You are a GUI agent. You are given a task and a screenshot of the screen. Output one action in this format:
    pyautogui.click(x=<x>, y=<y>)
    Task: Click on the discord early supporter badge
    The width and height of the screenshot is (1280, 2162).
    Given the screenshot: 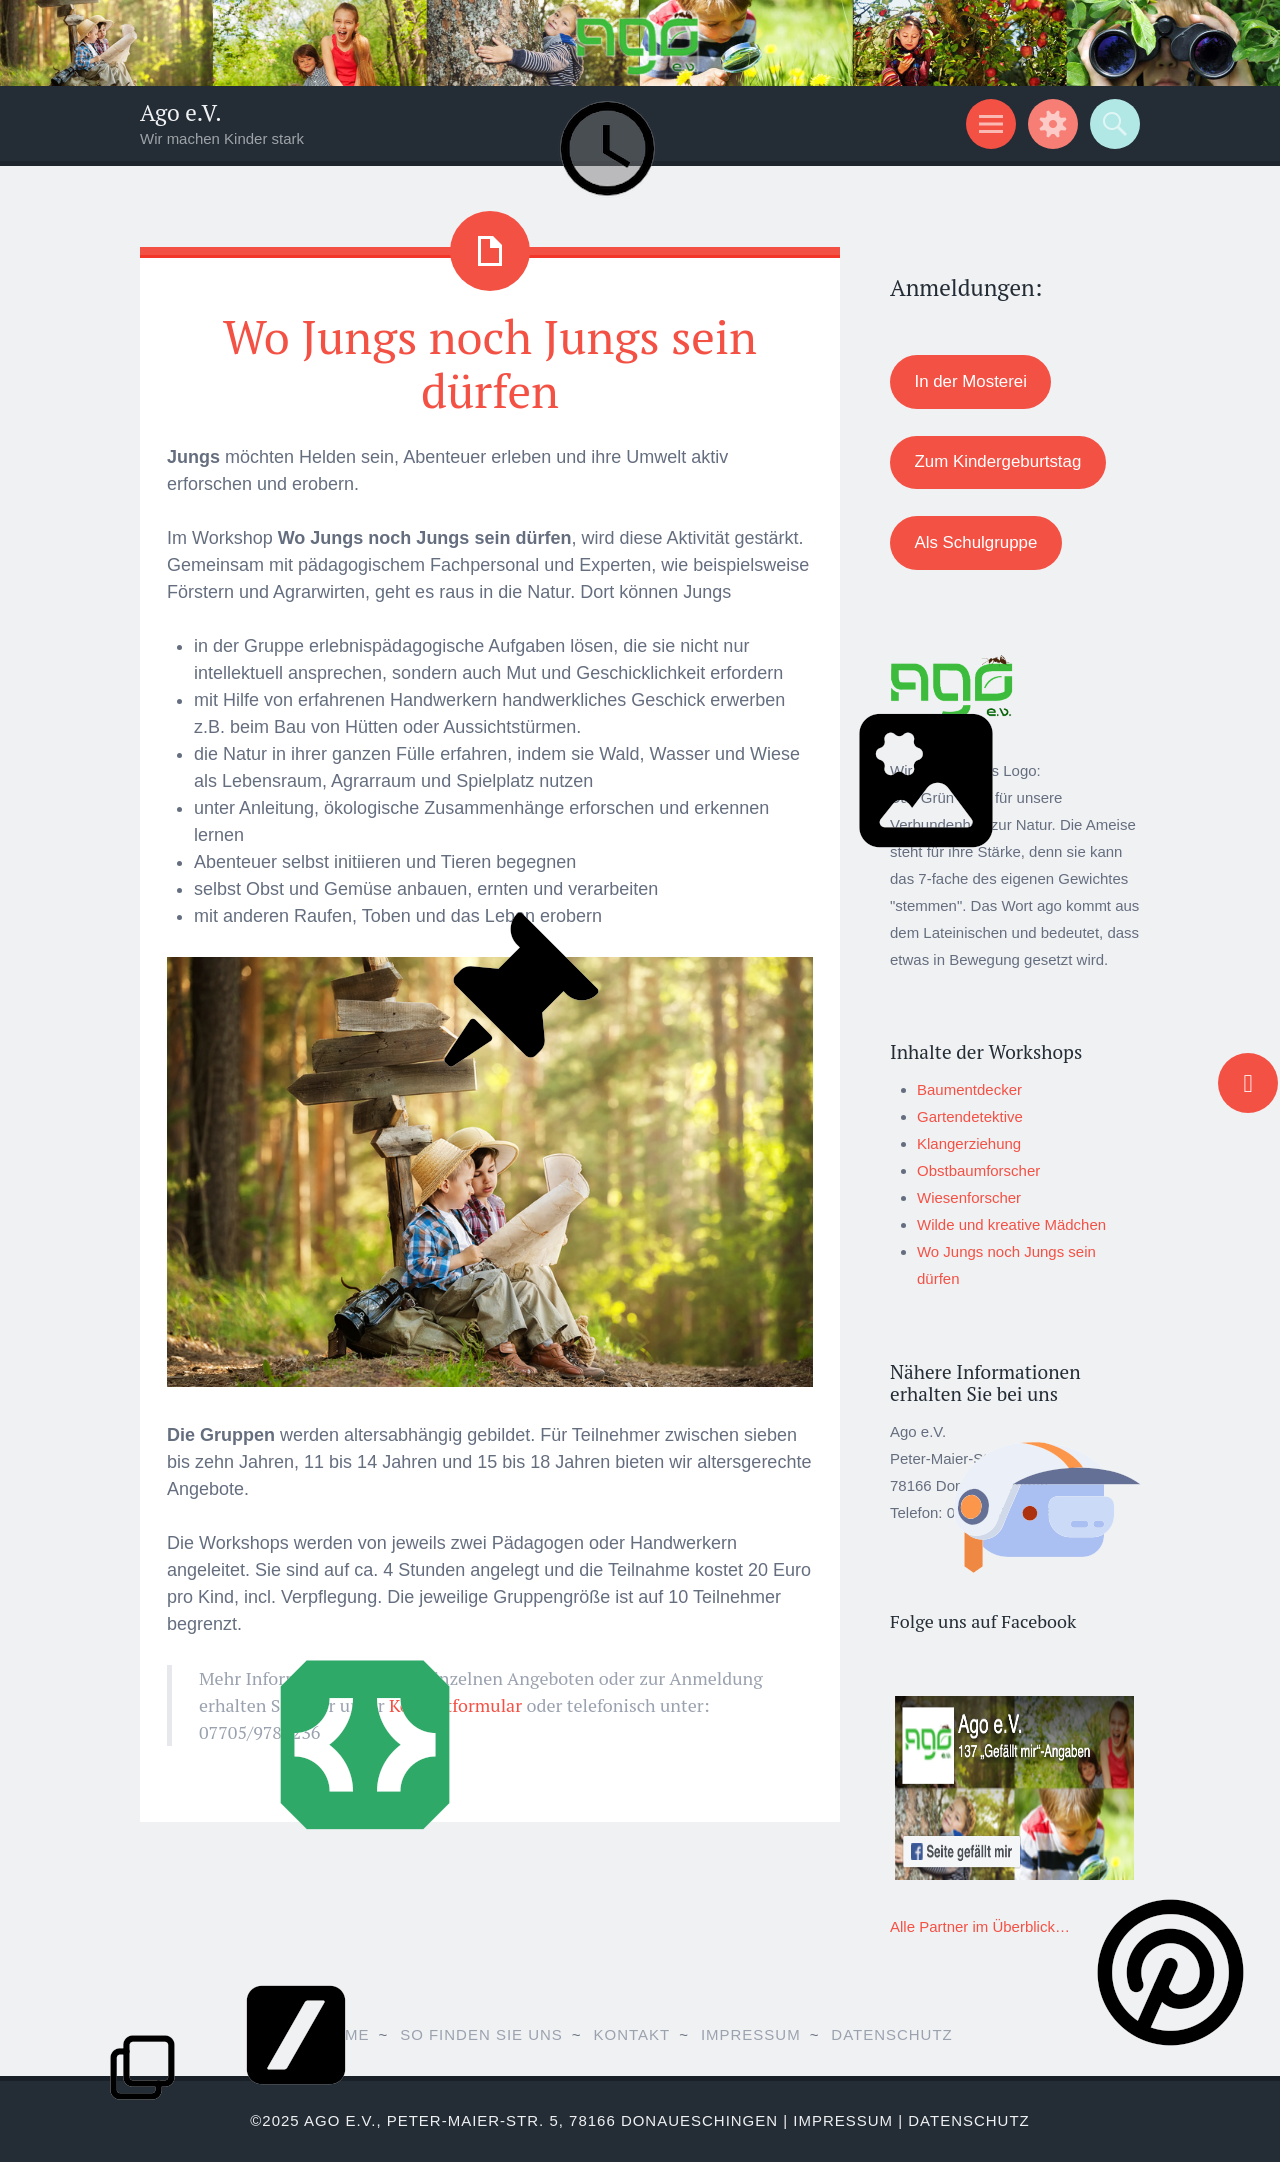 What is the action you would take?
    pyautogui.click(x=1047, y=1507)
    